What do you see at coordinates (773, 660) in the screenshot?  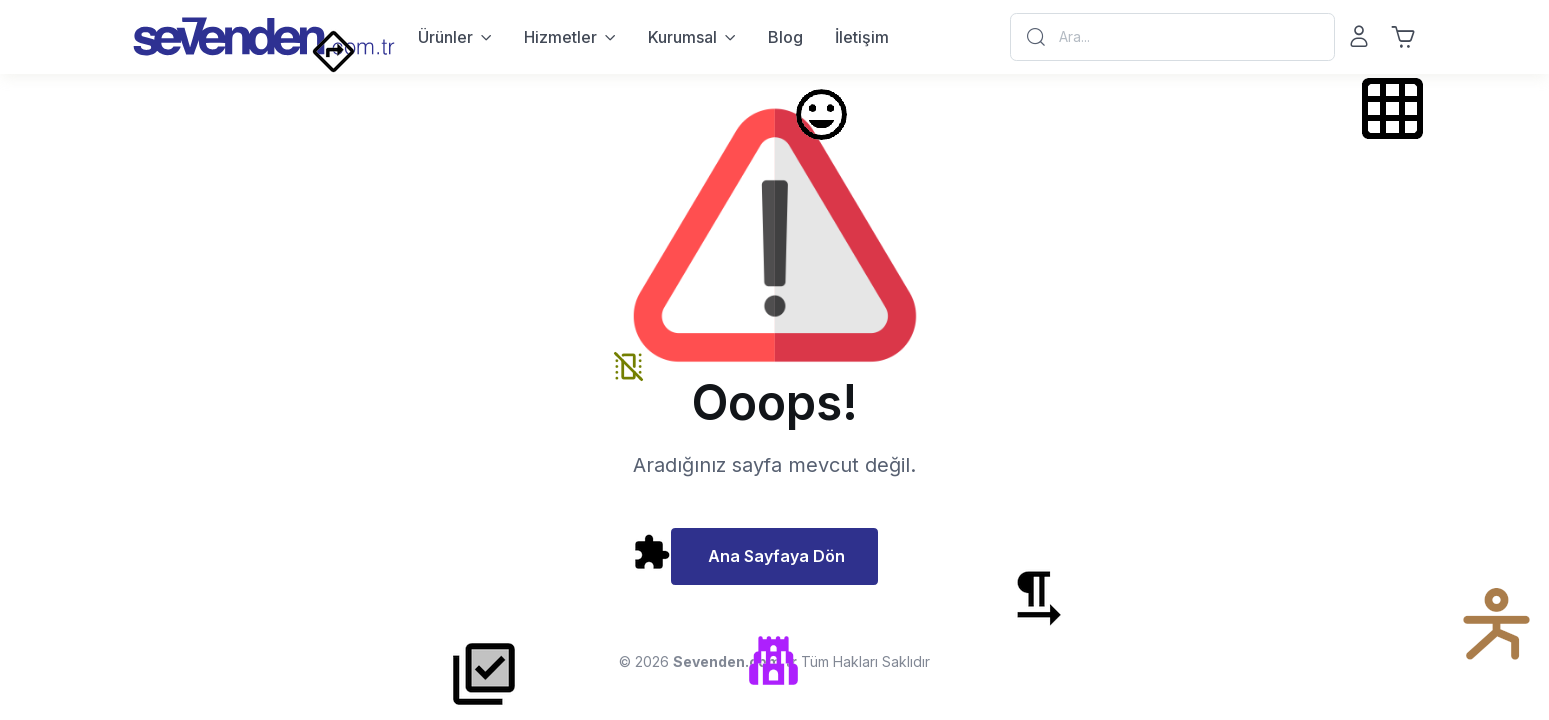 I see `indicates a hindu temple or religious site` at bounding box center [773, 660].